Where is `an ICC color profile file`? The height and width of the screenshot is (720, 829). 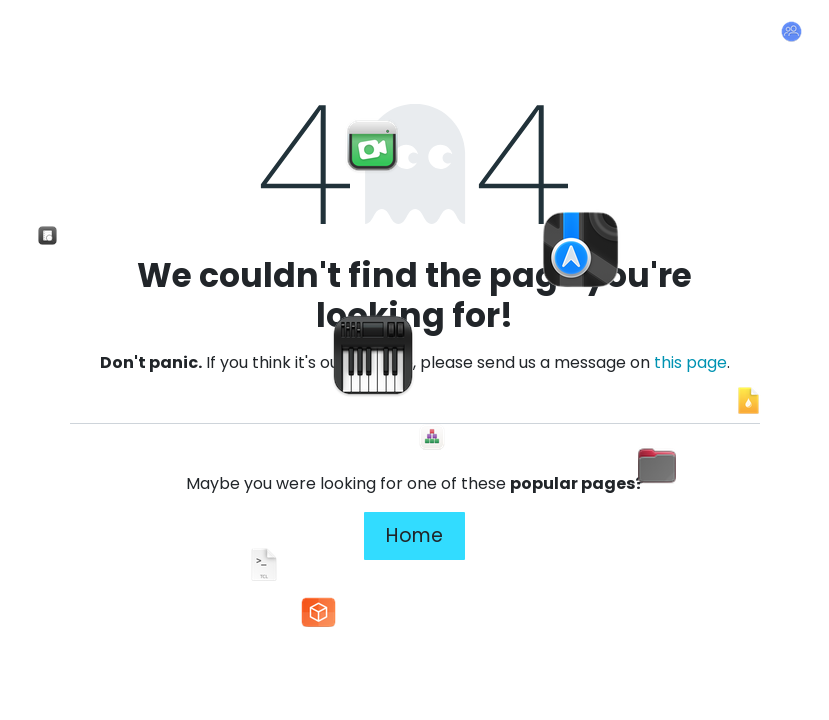 an ICC color profile file is located at coordinates (748, 400).